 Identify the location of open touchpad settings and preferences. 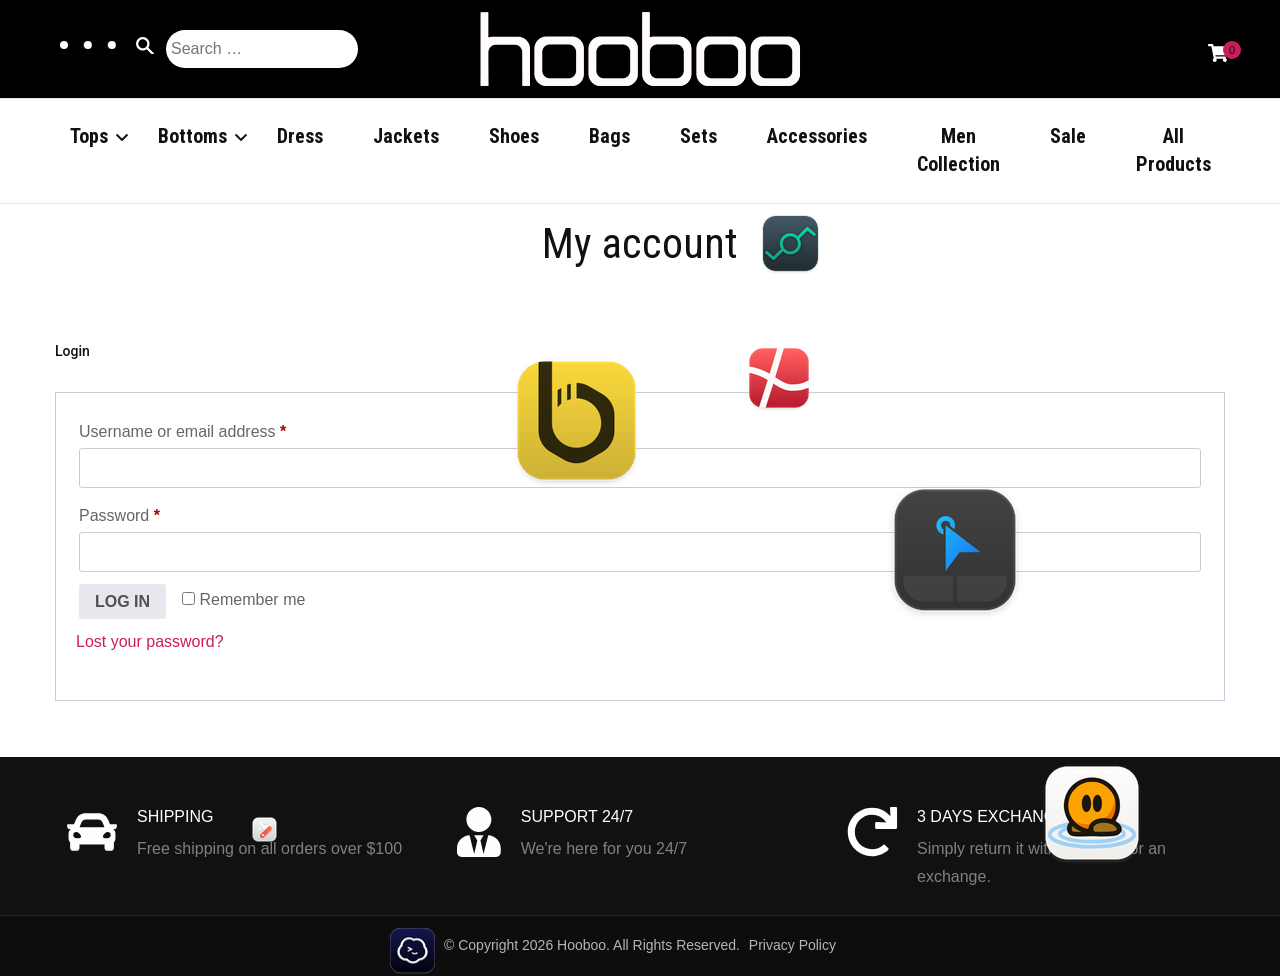
(955, 552).